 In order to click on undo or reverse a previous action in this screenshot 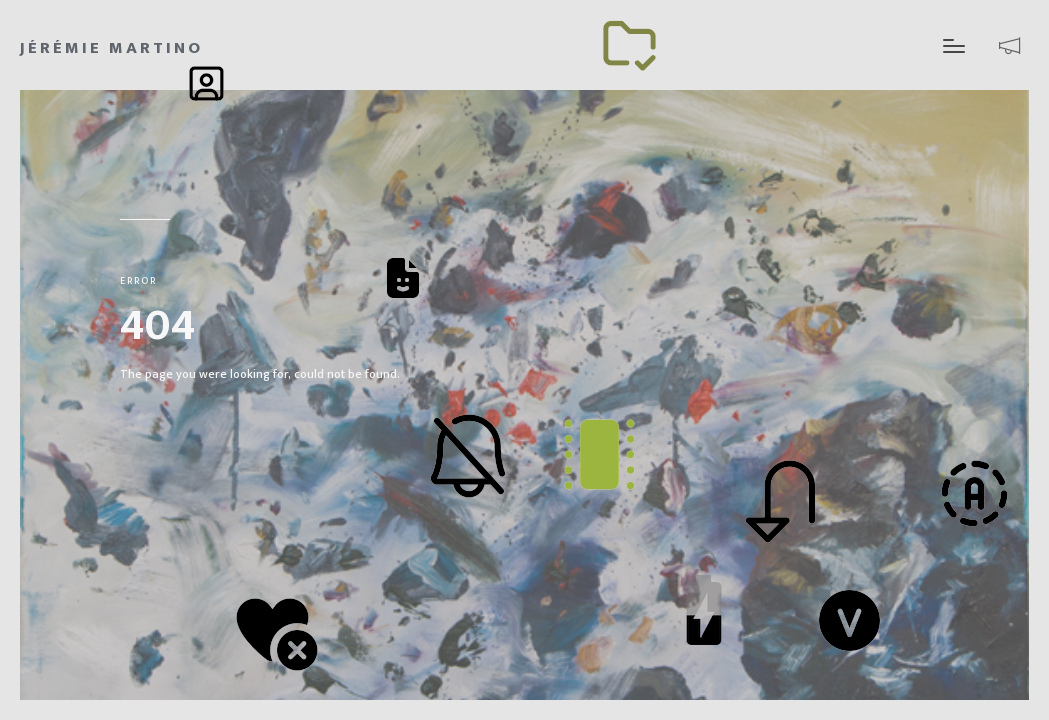, I will do `click(783, 501)`.